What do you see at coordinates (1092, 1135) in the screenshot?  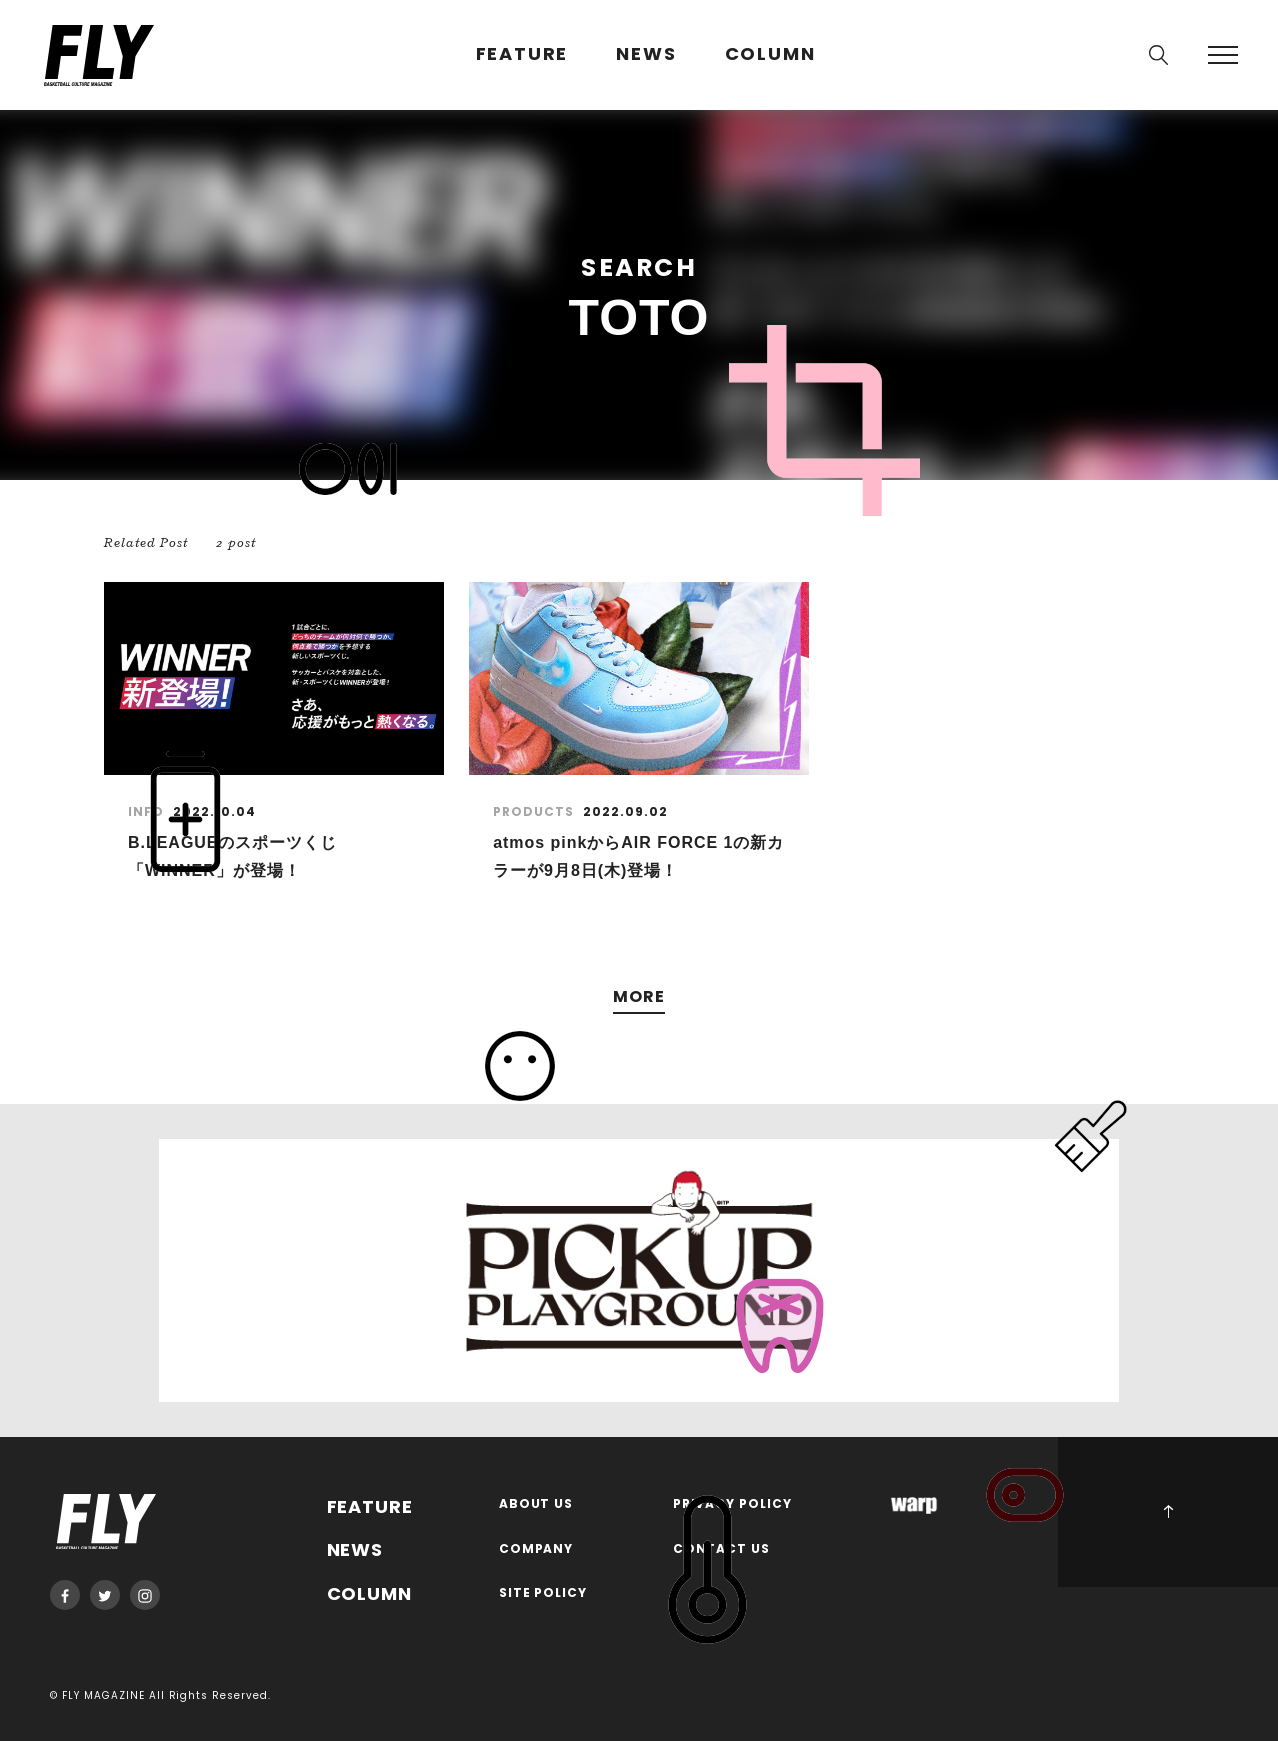 I see `access painting or drawing tools` at bounding box center [1092, 1135].